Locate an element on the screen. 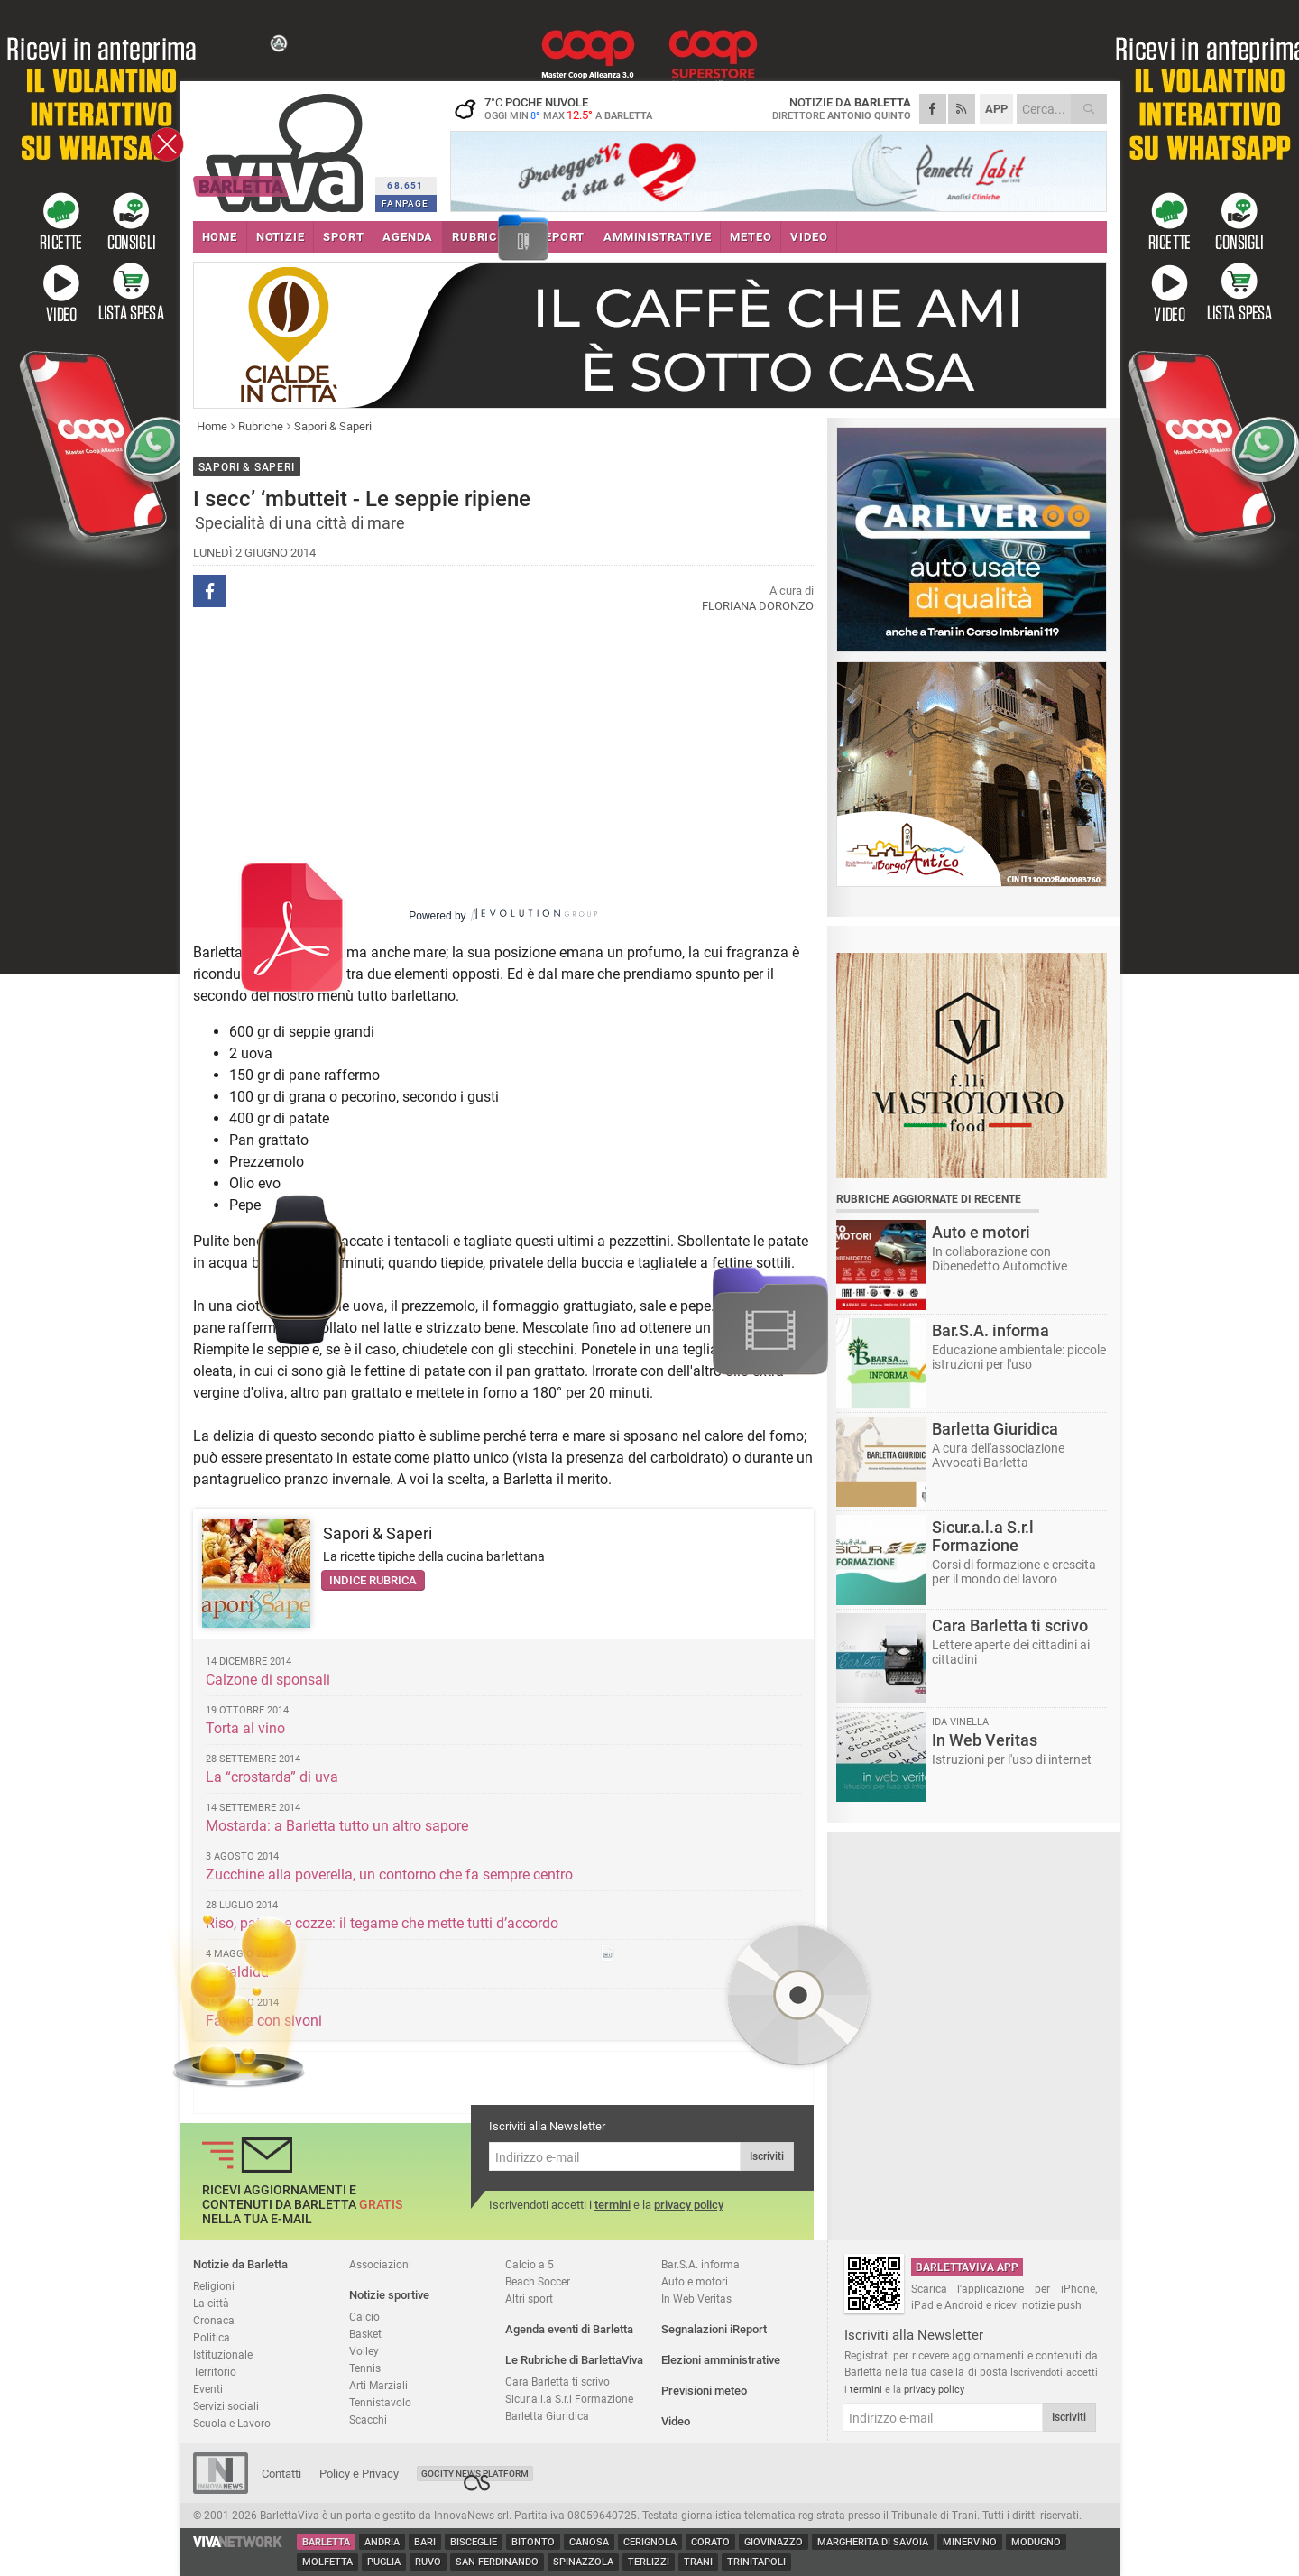  a markdown text file is located at coordinates (607, 1953).